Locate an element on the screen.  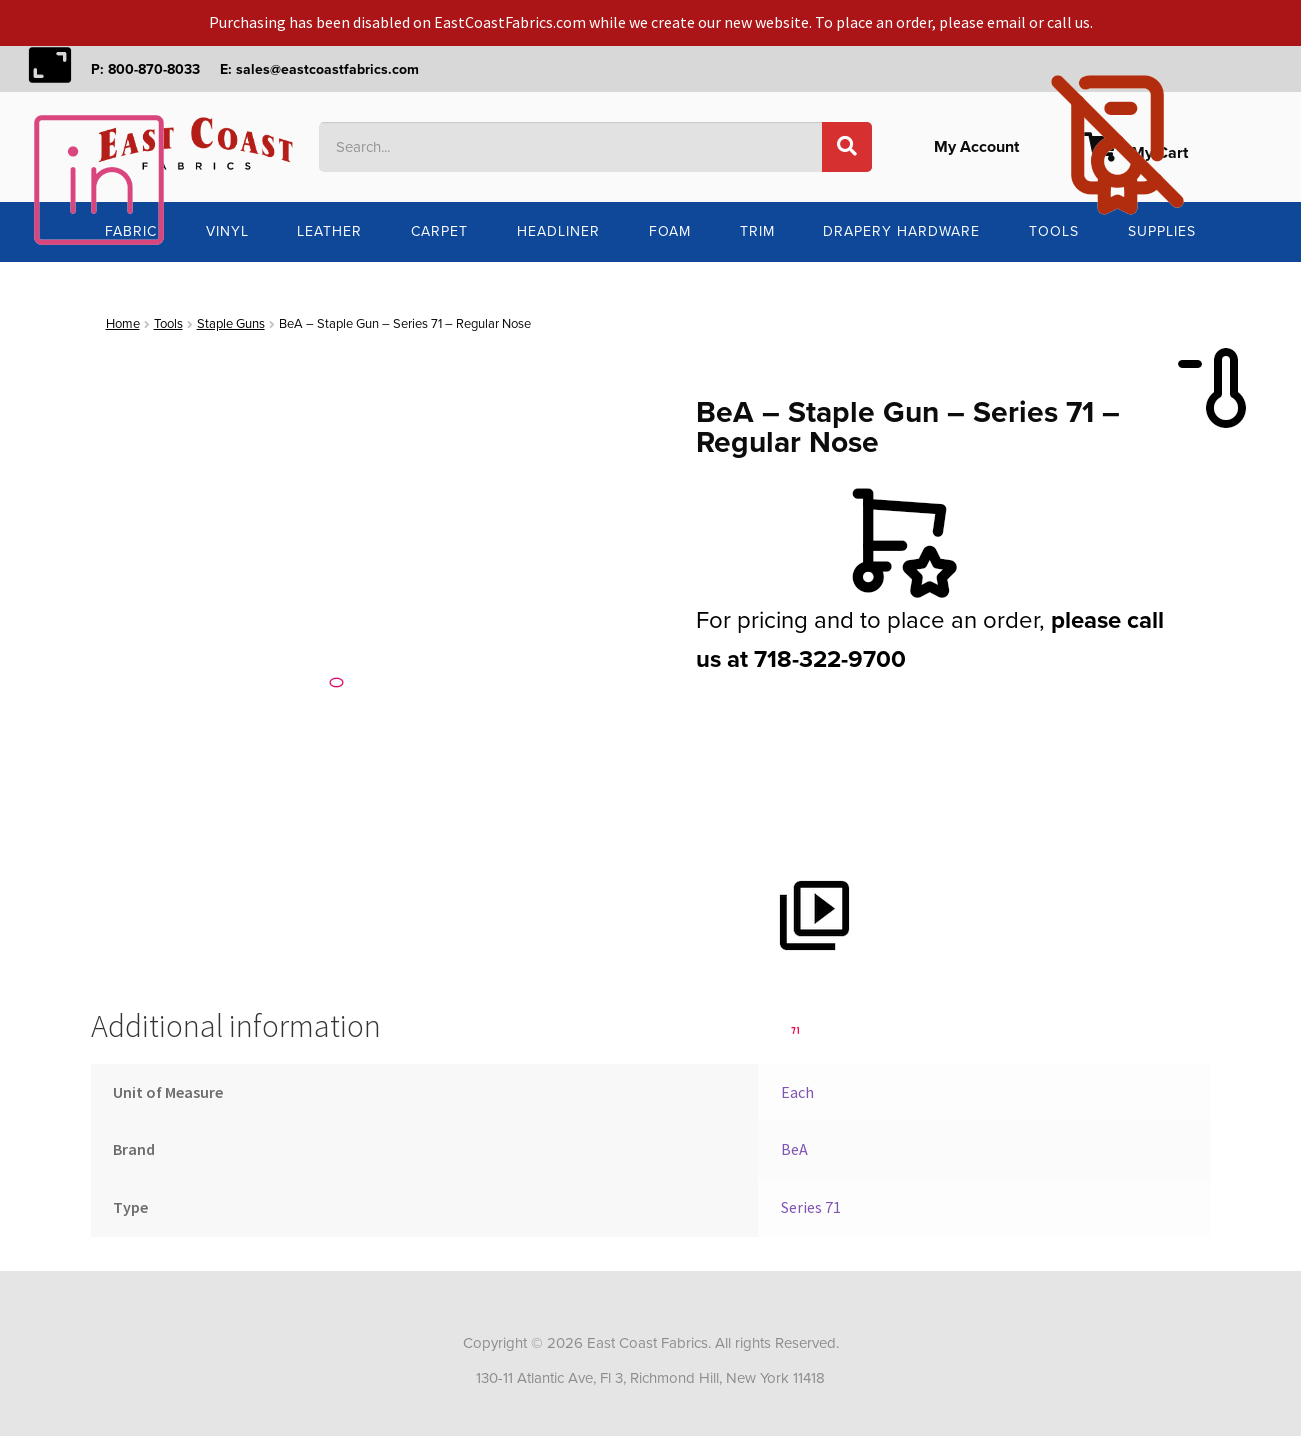
open LinkedIn profile or page is located at coordinates (99, 180).